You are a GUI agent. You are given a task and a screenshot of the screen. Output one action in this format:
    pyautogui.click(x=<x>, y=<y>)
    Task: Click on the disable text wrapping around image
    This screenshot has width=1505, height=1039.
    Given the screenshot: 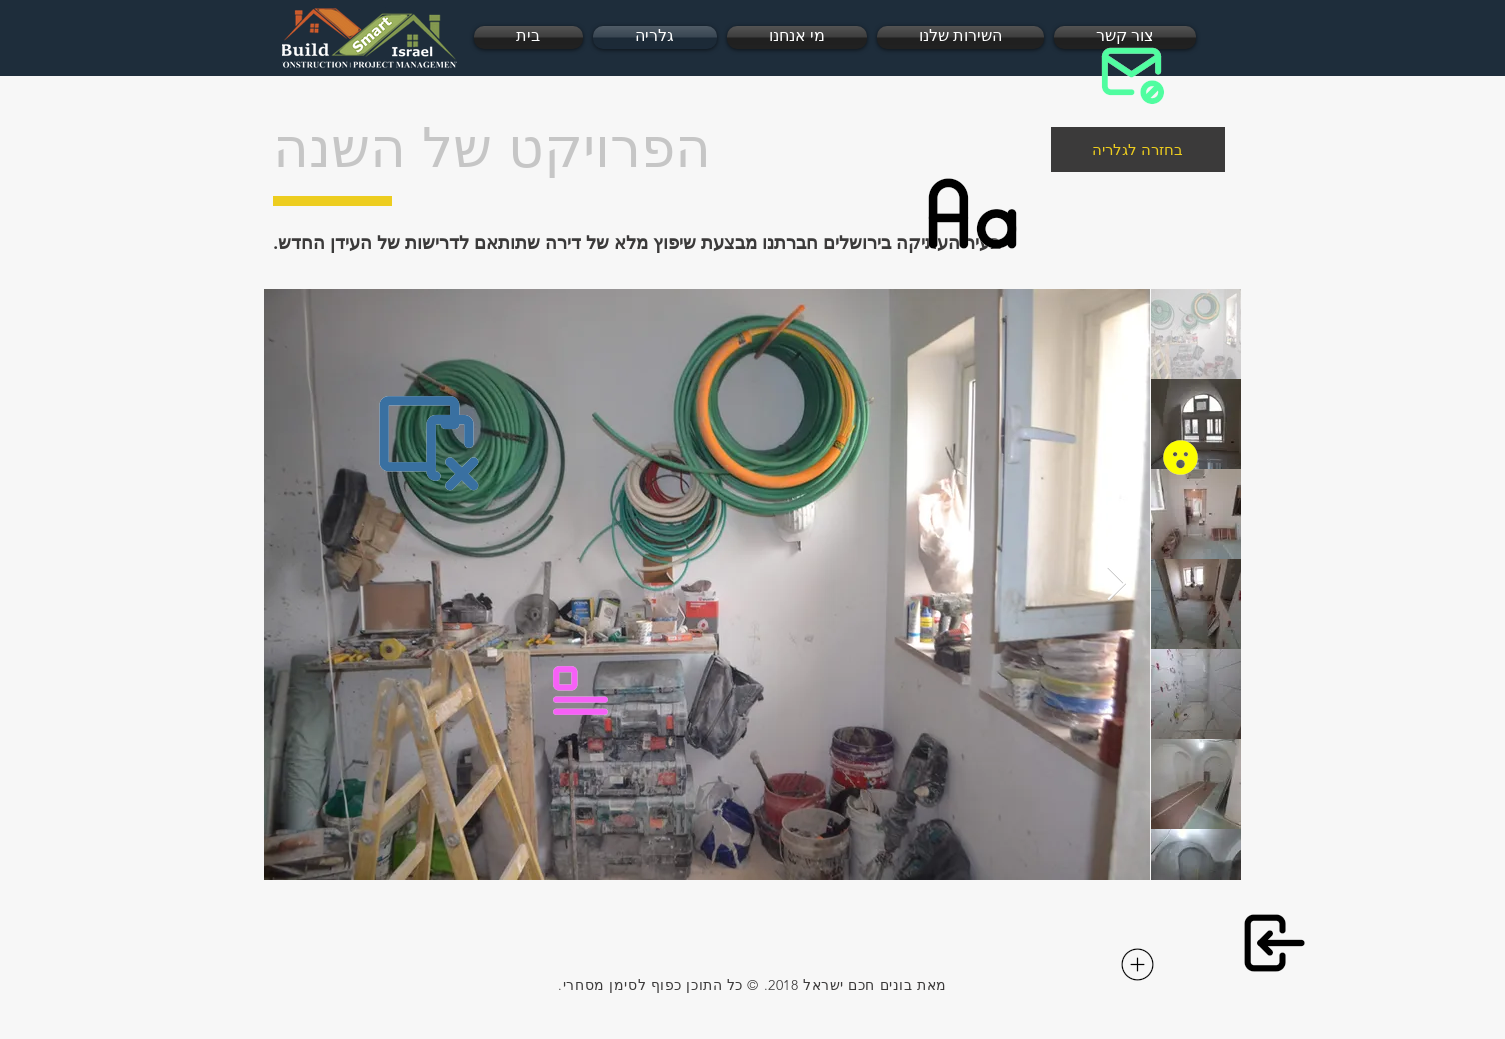 What is the action you would take?
    pyautogui.click(x=580, y=690)
    